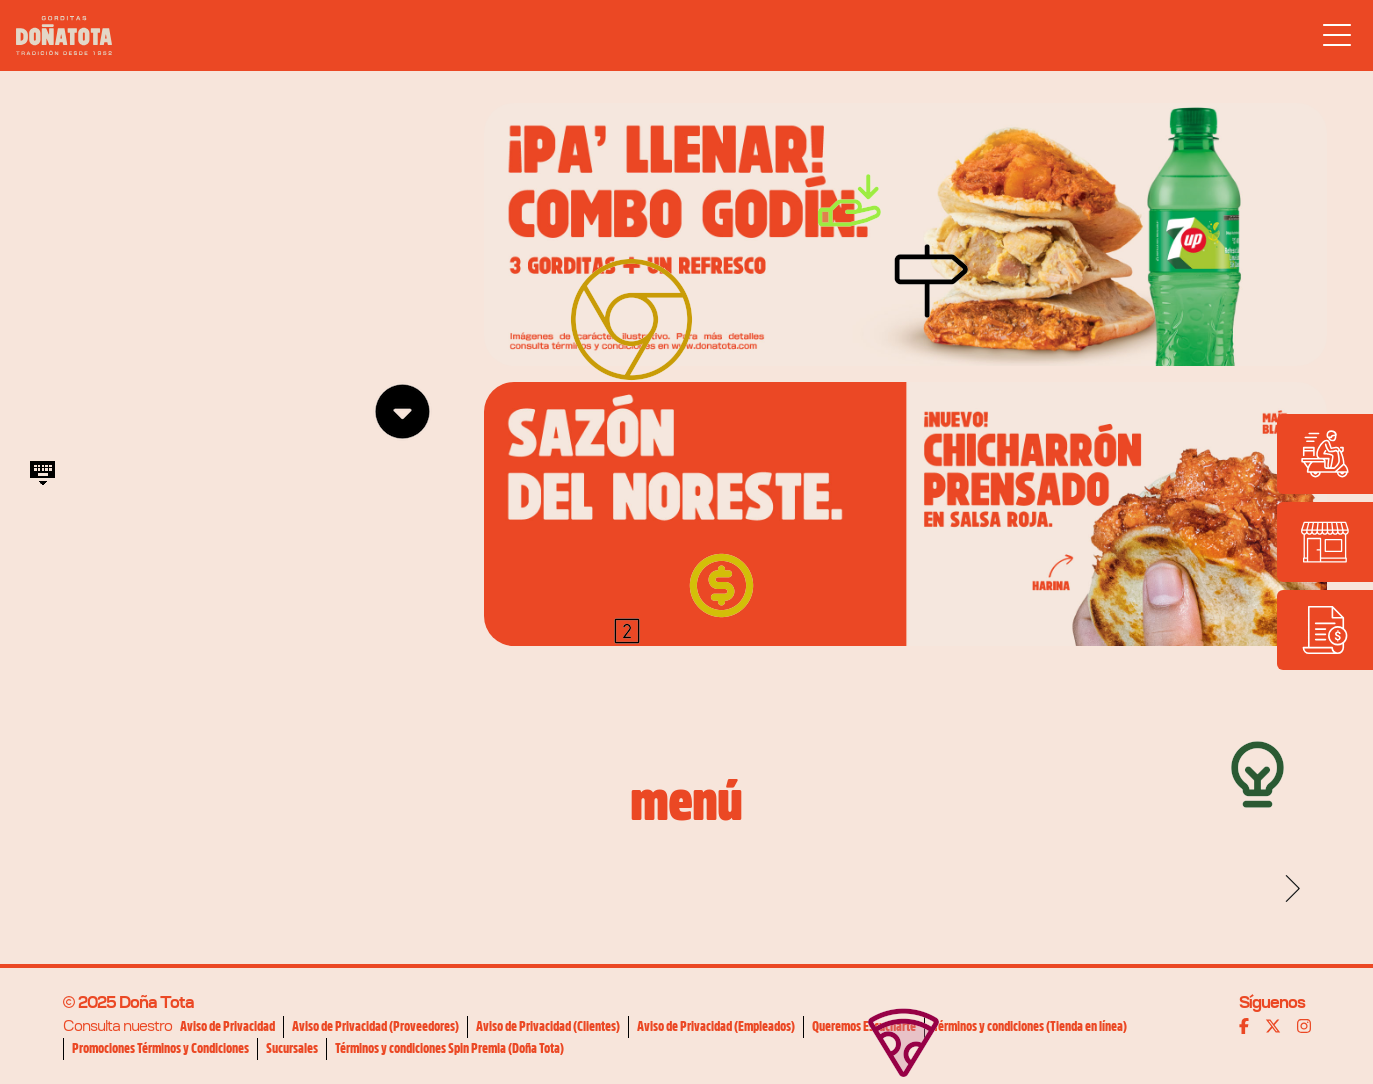  Describe the element at coordinates (903, 1041) in the screenshot. I see `browse food delivery options` at that location.